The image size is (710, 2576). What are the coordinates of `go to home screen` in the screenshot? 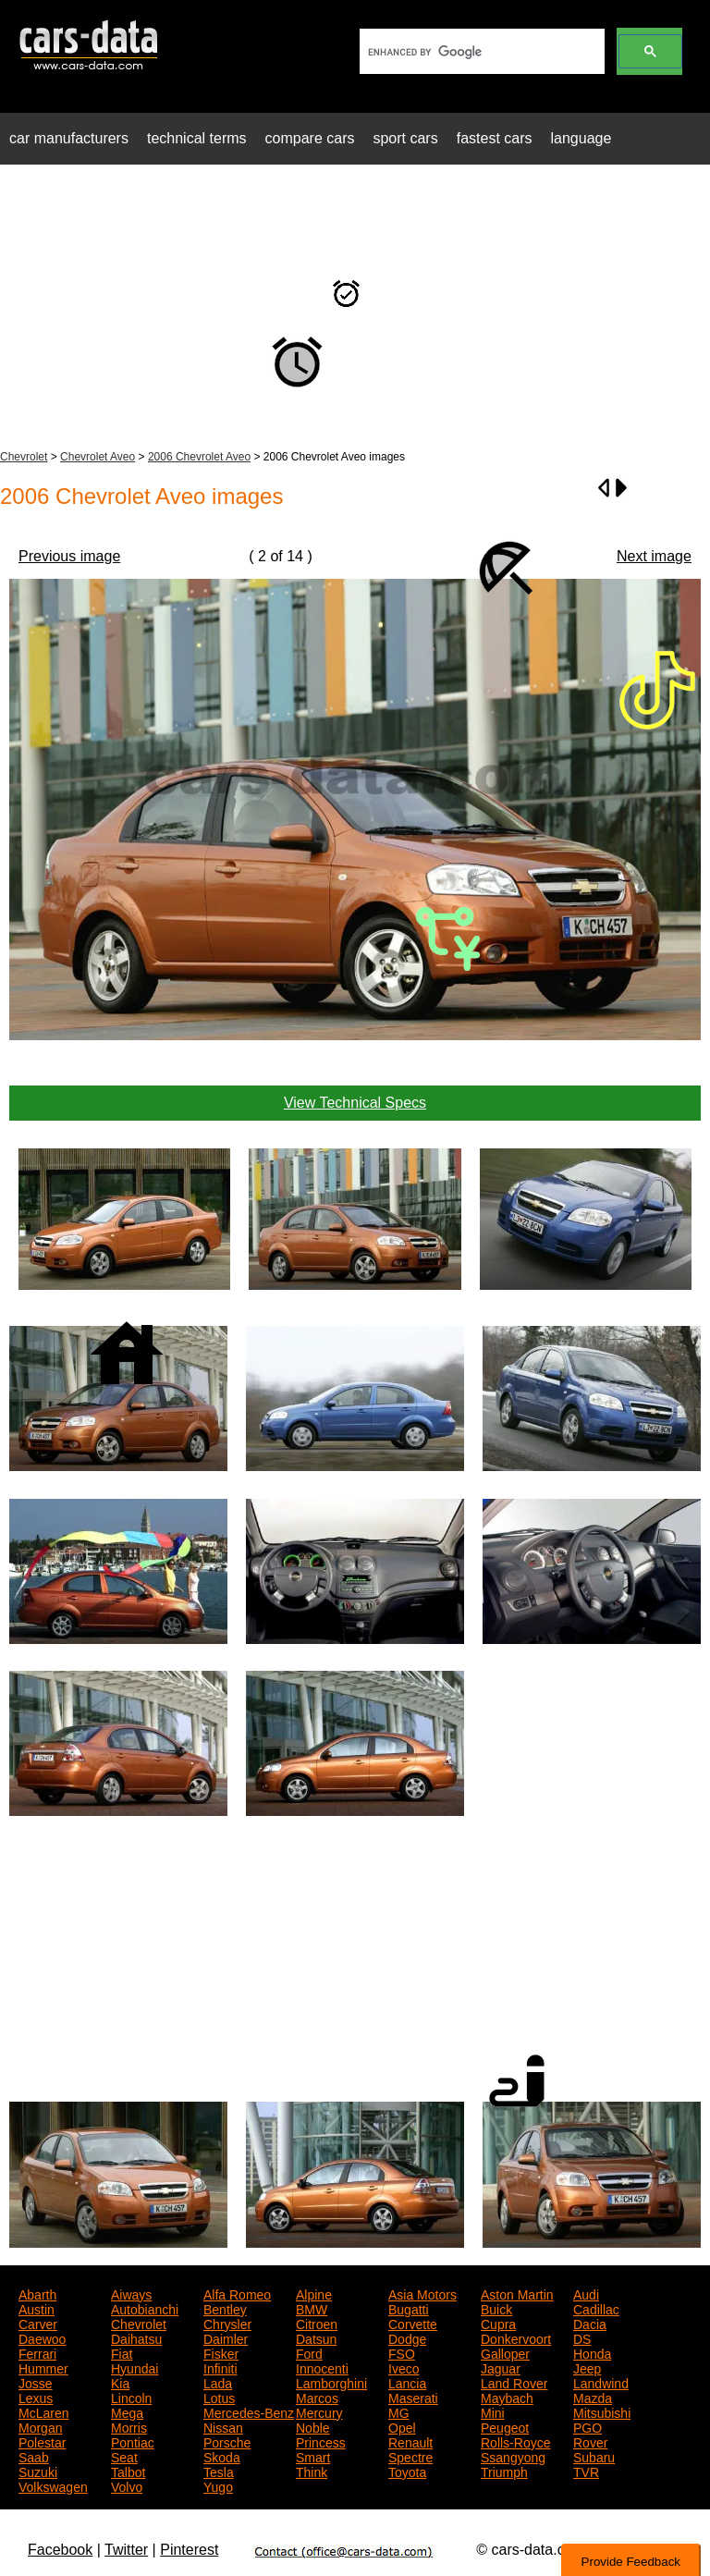 It's located at (127, 1355).